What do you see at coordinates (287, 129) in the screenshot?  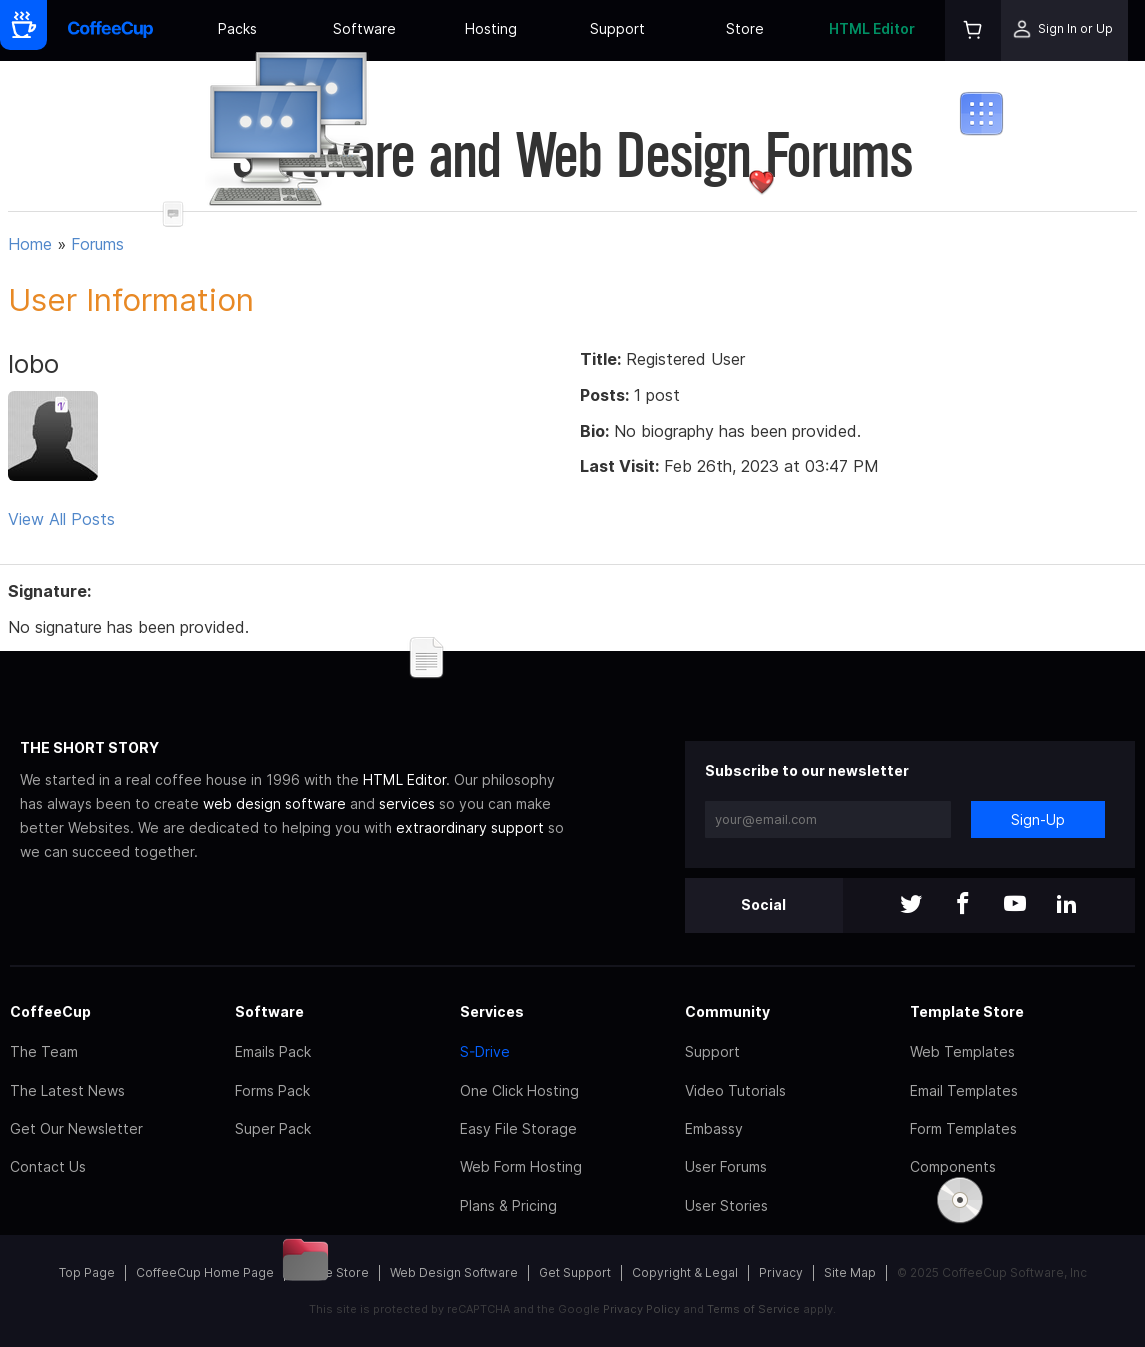 I see `indicates active network data transfer (sending and receiving)` at bounding box center [287, 129].